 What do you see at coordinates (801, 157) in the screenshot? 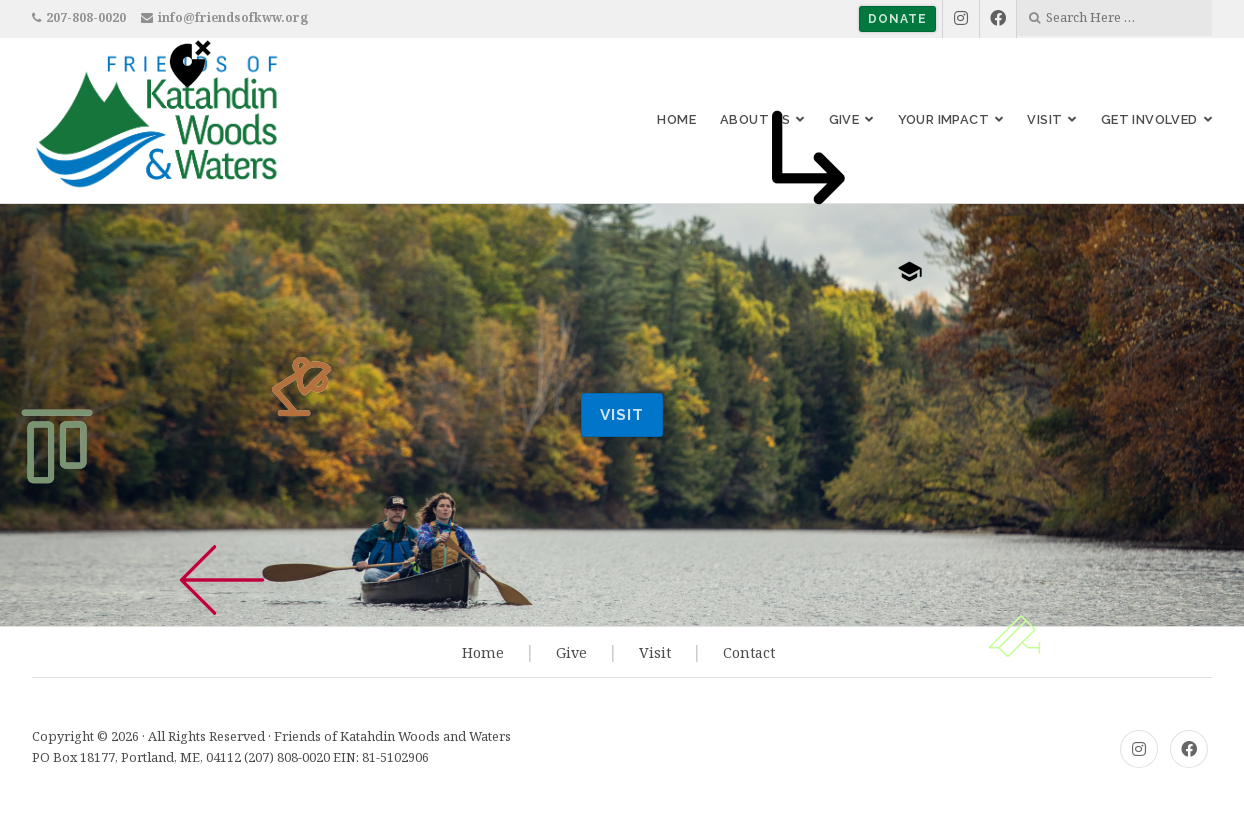
I see `move item down and to the right` at bounding box center [801, 157].